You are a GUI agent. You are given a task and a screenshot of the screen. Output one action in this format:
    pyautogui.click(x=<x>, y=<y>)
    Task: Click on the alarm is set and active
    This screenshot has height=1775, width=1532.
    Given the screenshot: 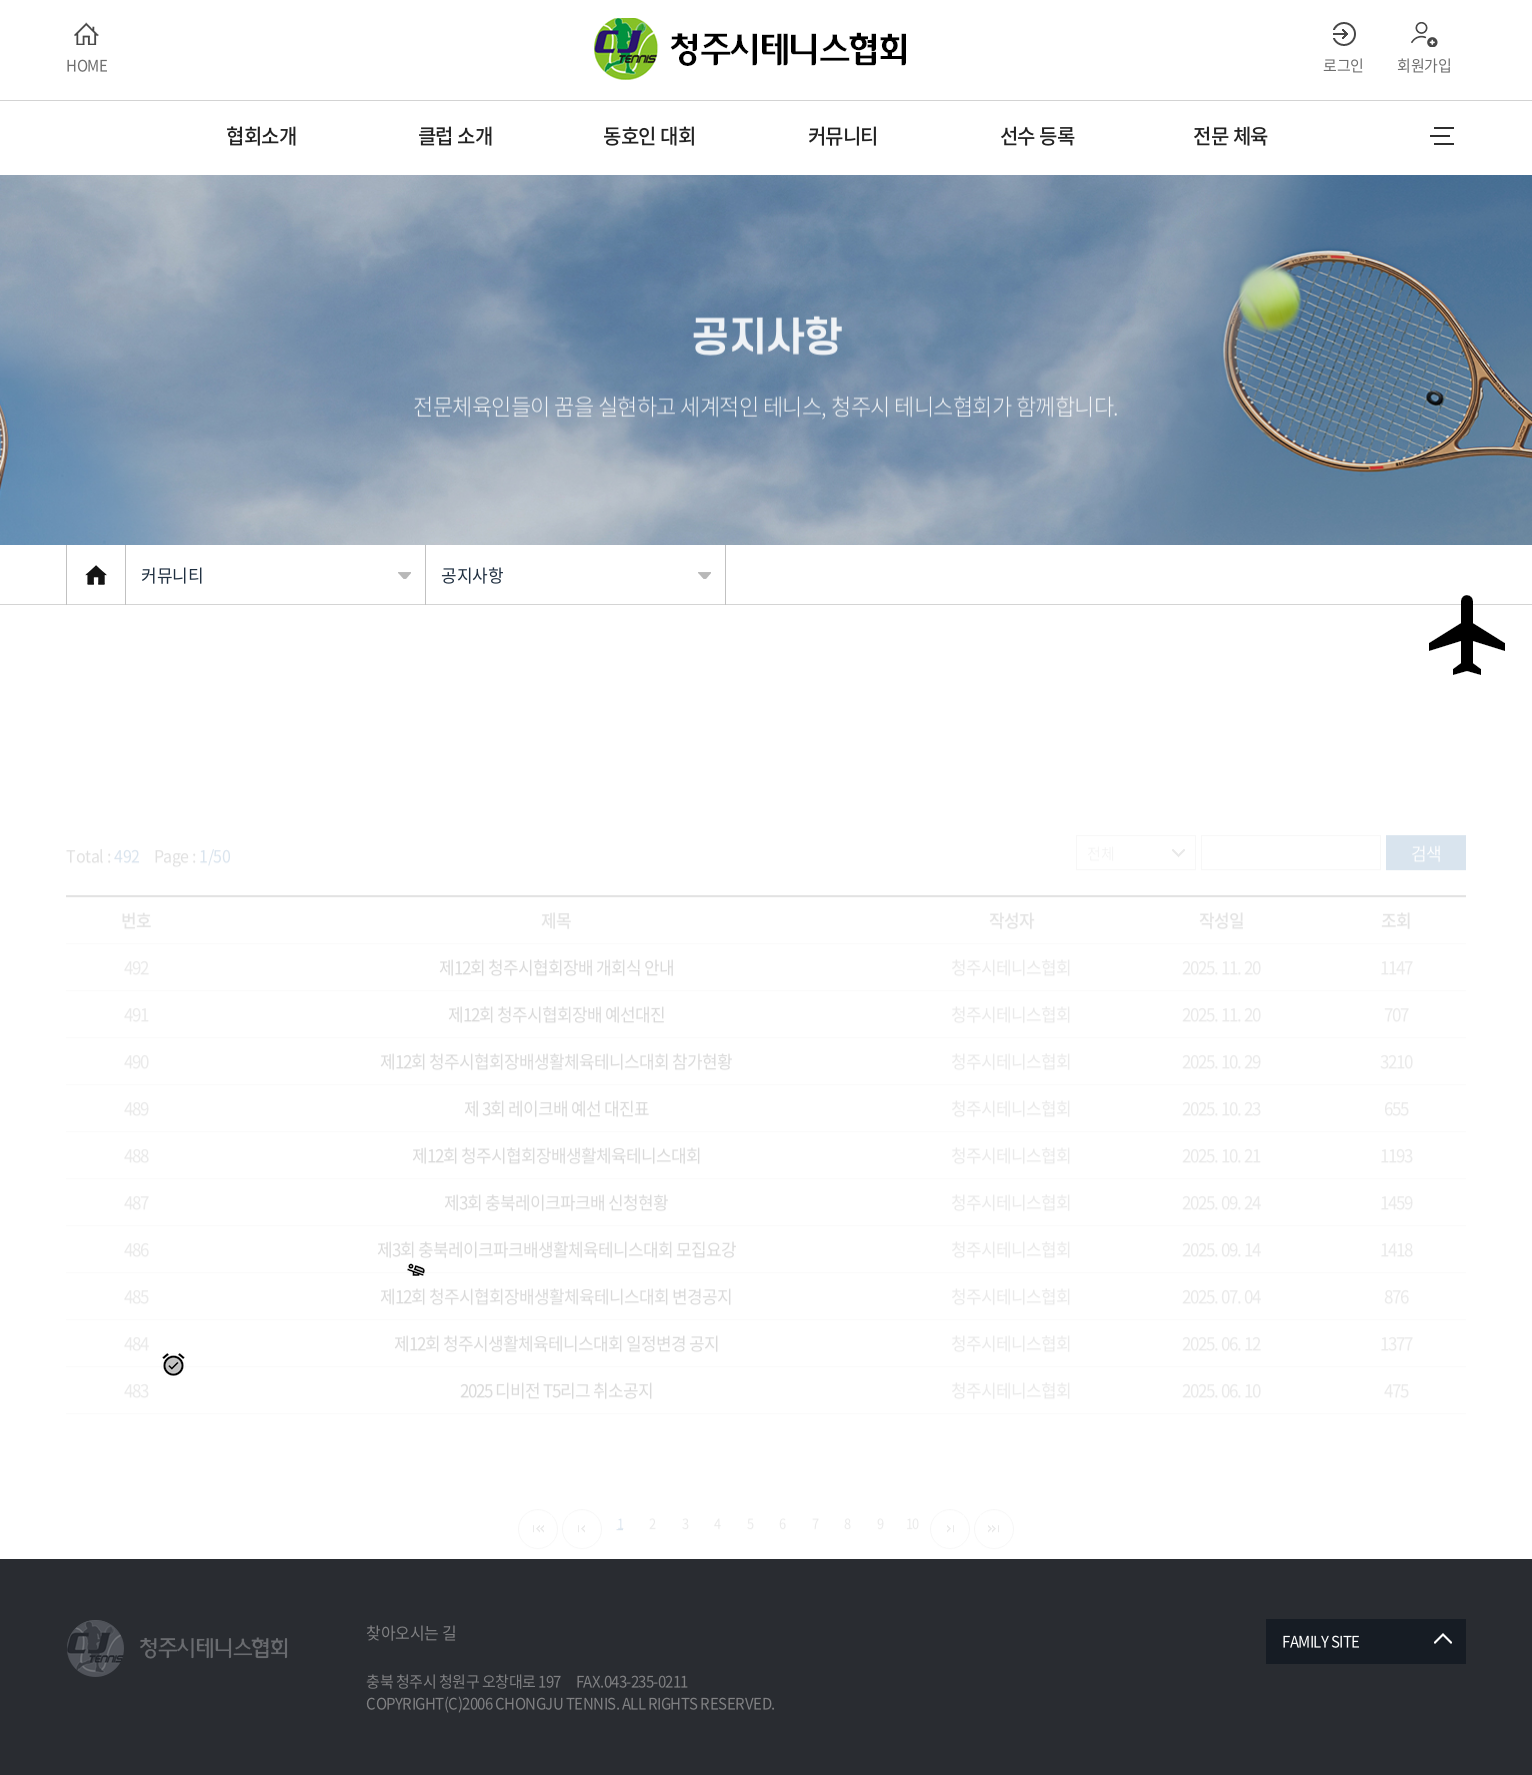 What is the action you would take?
    pyautogui.click(x=173, y=1364)
    